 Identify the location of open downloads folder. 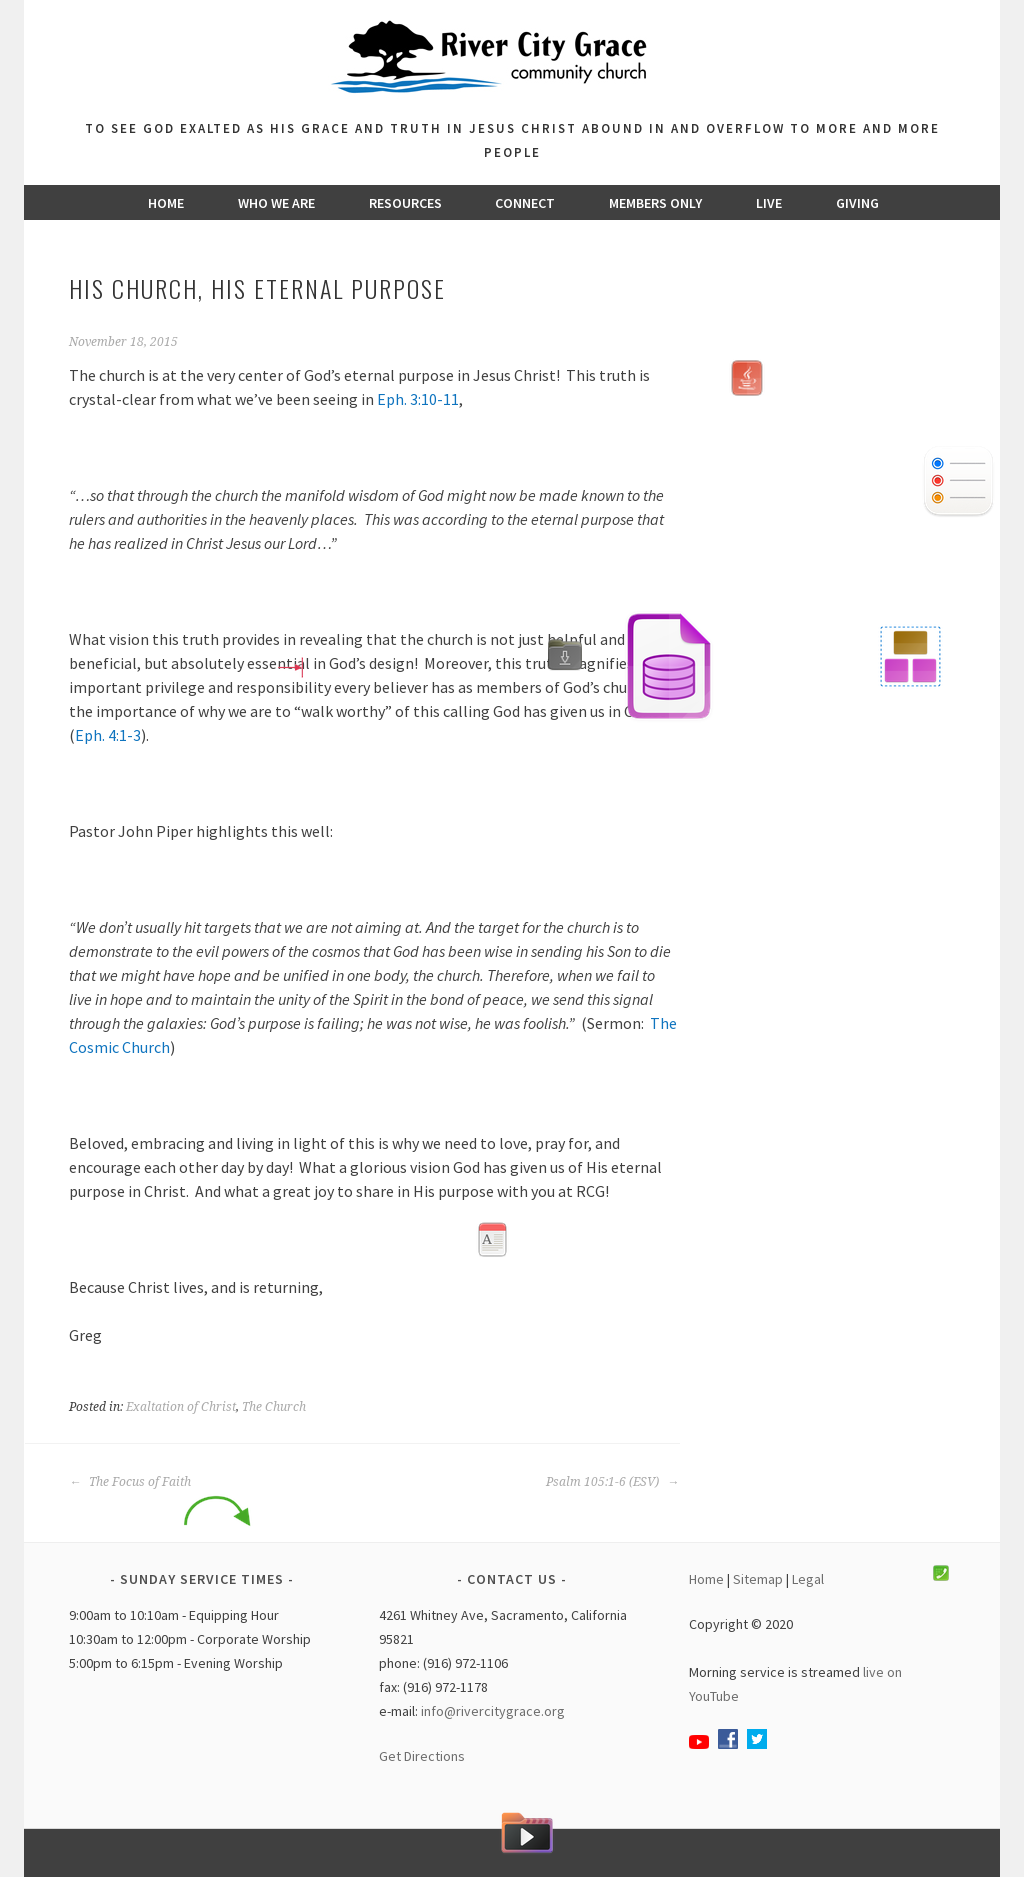
(565, 654).